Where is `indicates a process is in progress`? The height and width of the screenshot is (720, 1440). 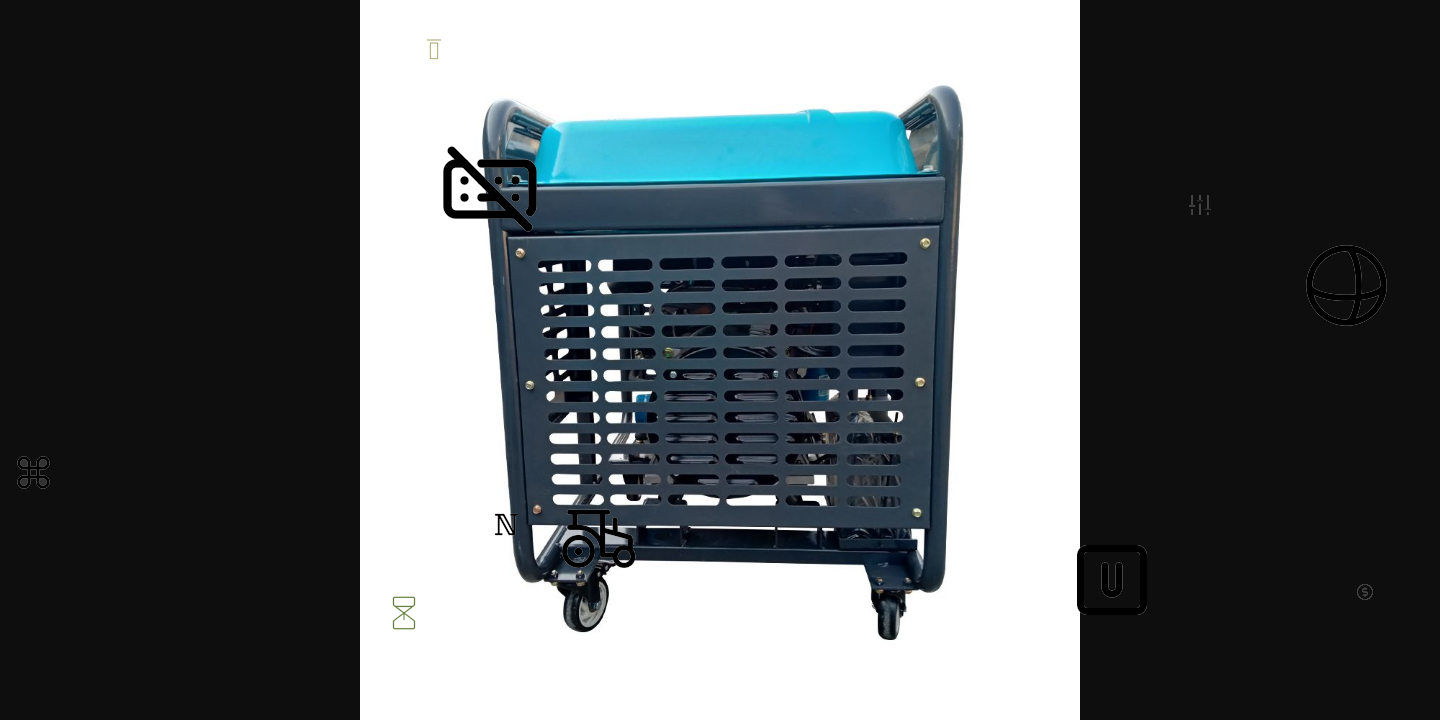
indicates a process is in progress is located at coordinates (404, 613).